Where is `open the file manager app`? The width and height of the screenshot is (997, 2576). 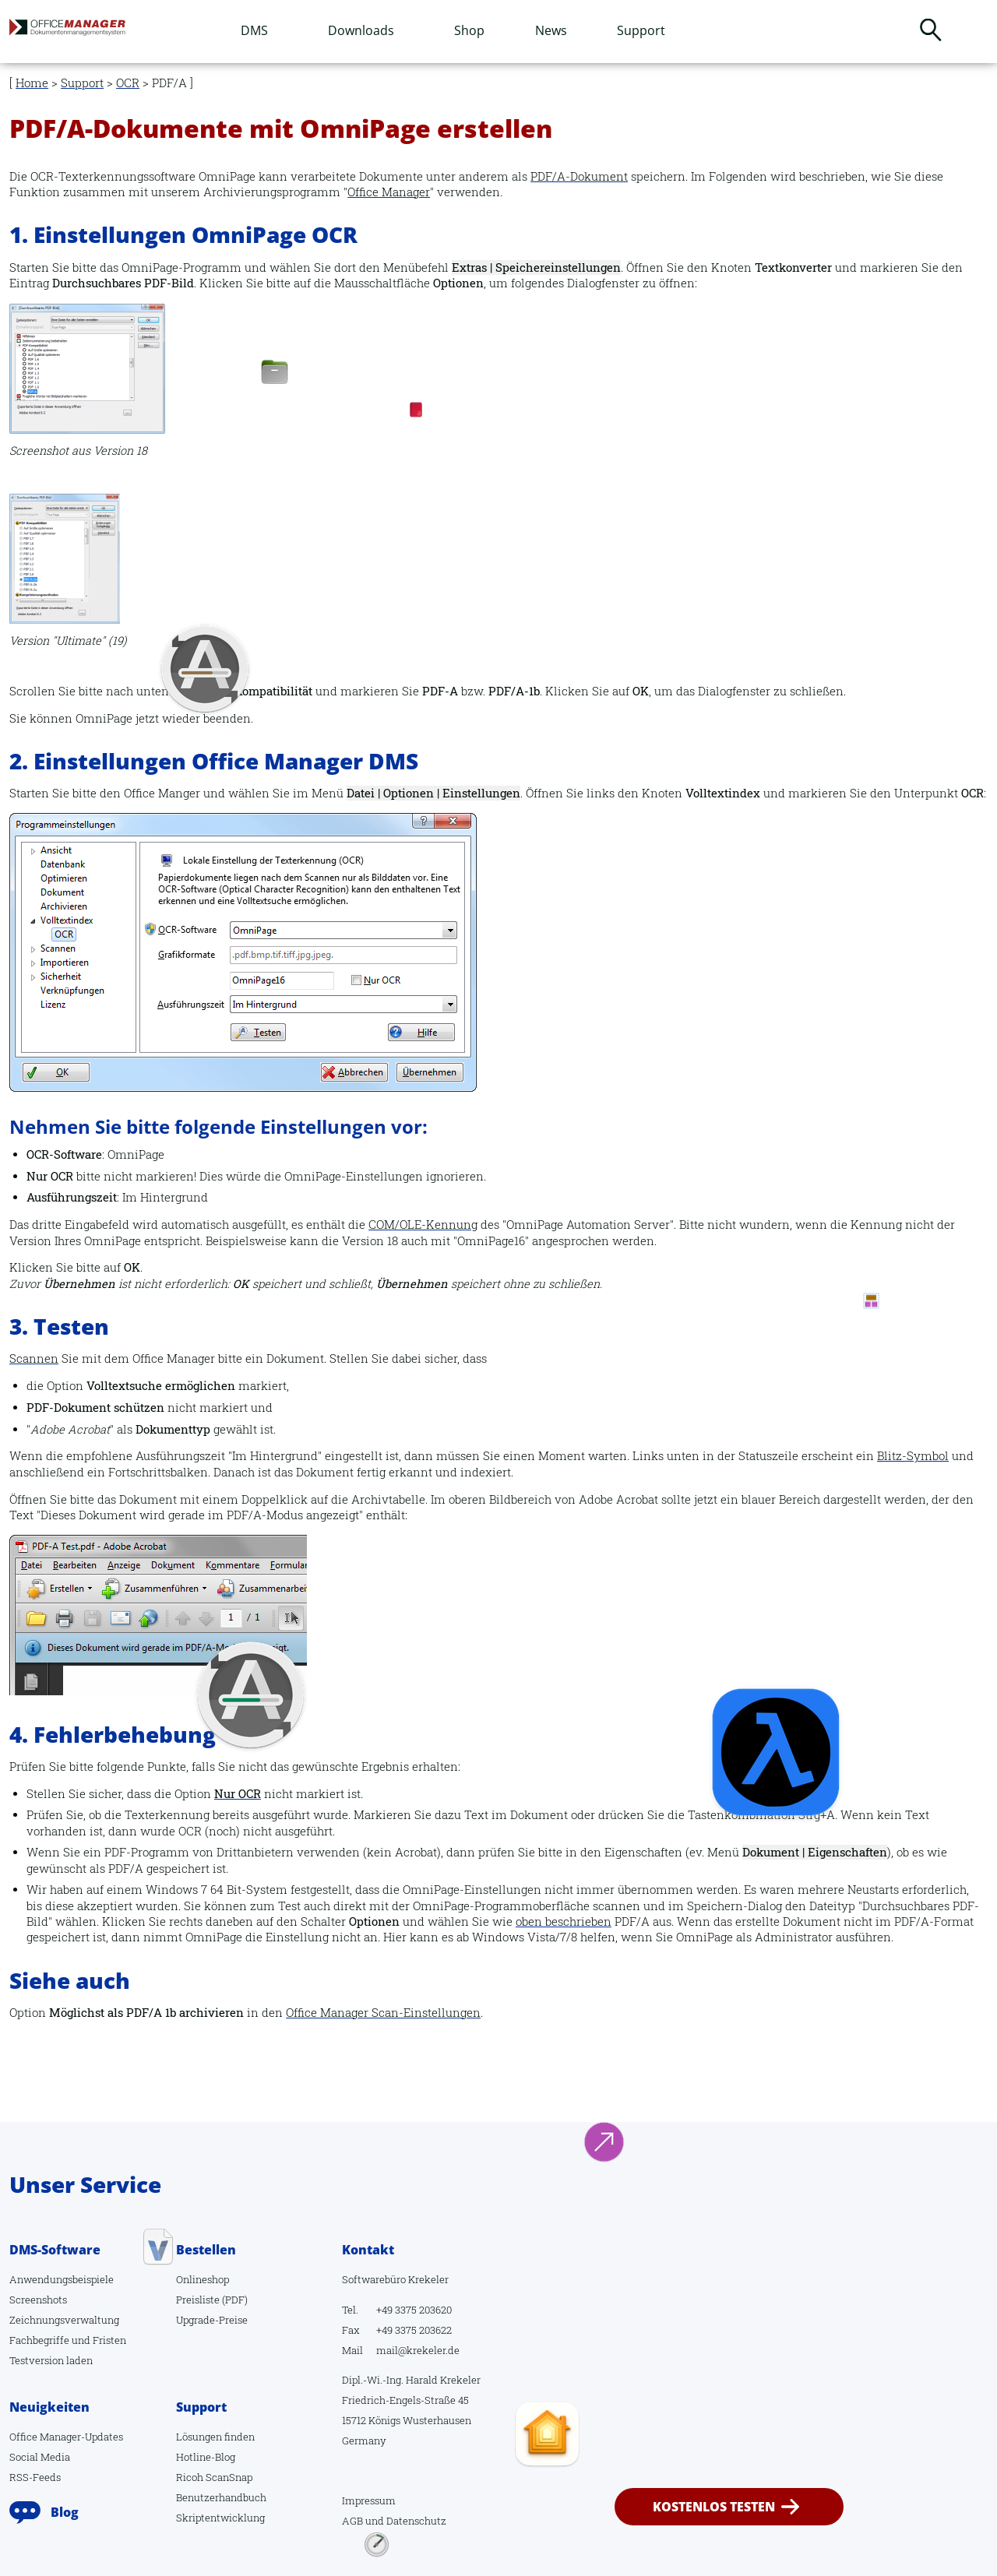 open the file manager app is located at coordinates (274, 371).